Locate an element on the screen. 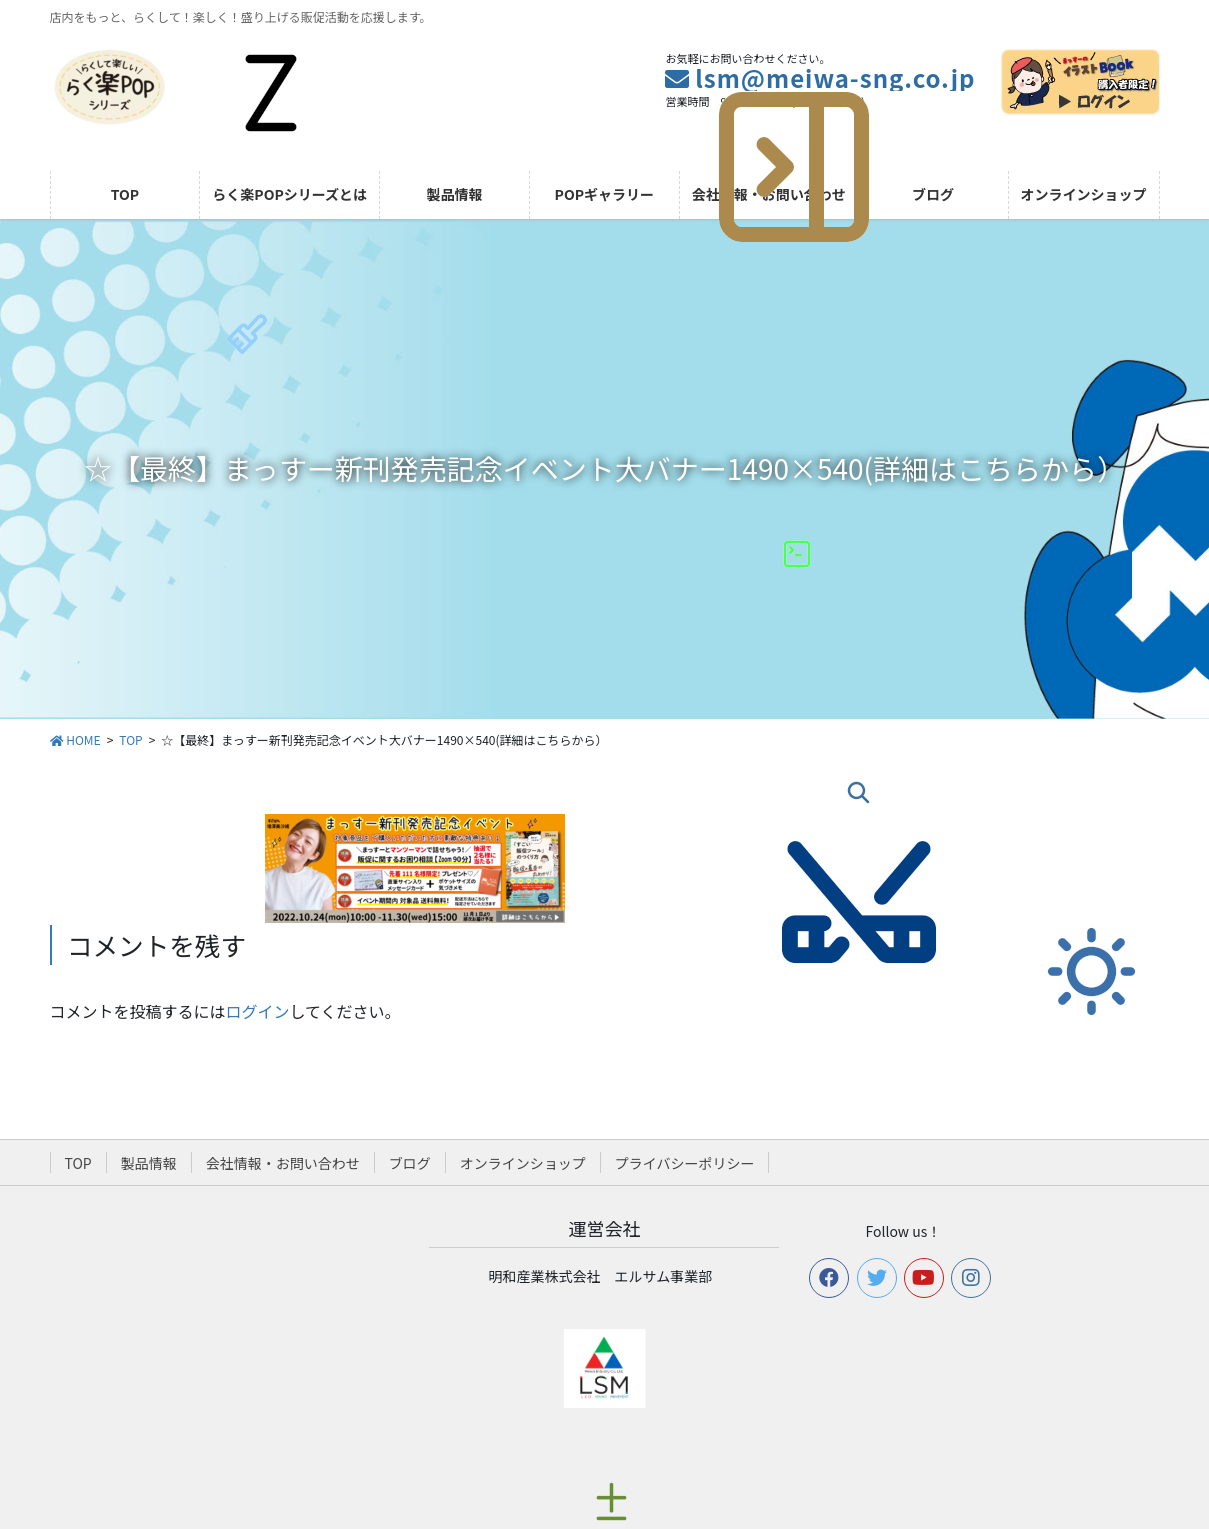  open terminal or command line interface is located at coordinates (797, 554).